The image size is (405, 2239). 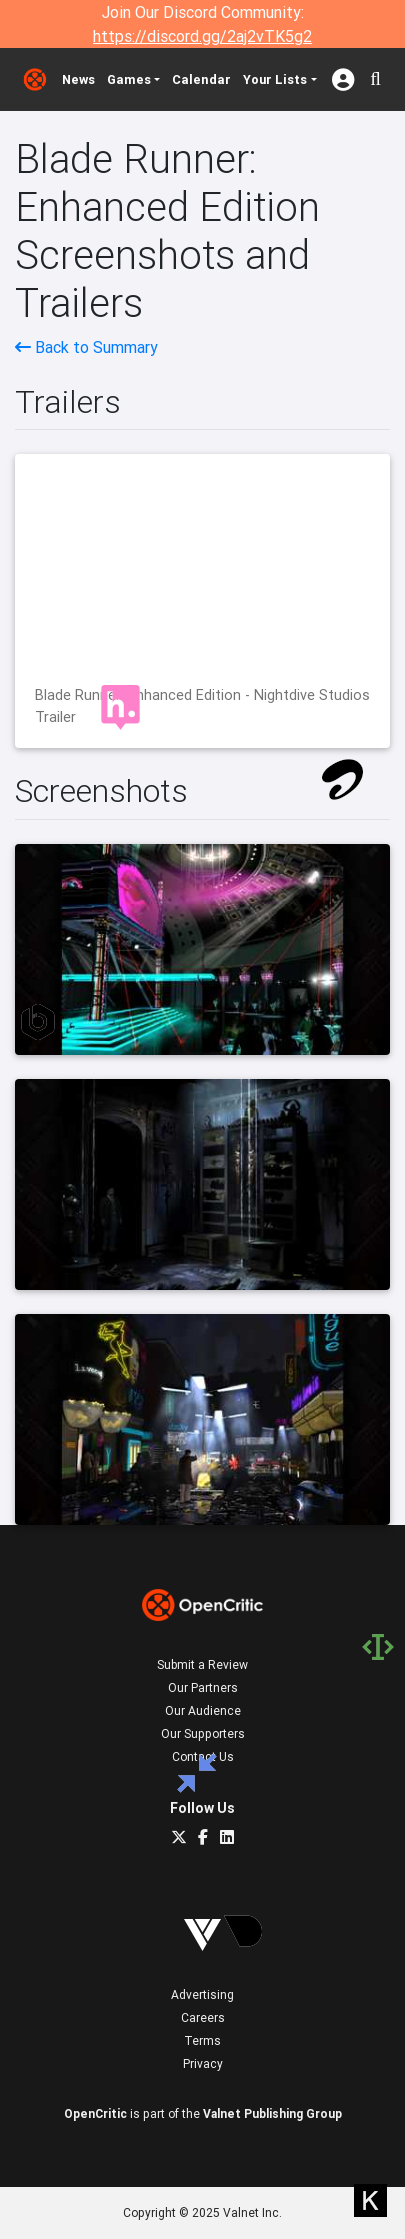 What do you see at coordinates (378, 1647) in the screenshot?
I see `move or reposition the text cursor` at bounding box center [378, 1647].